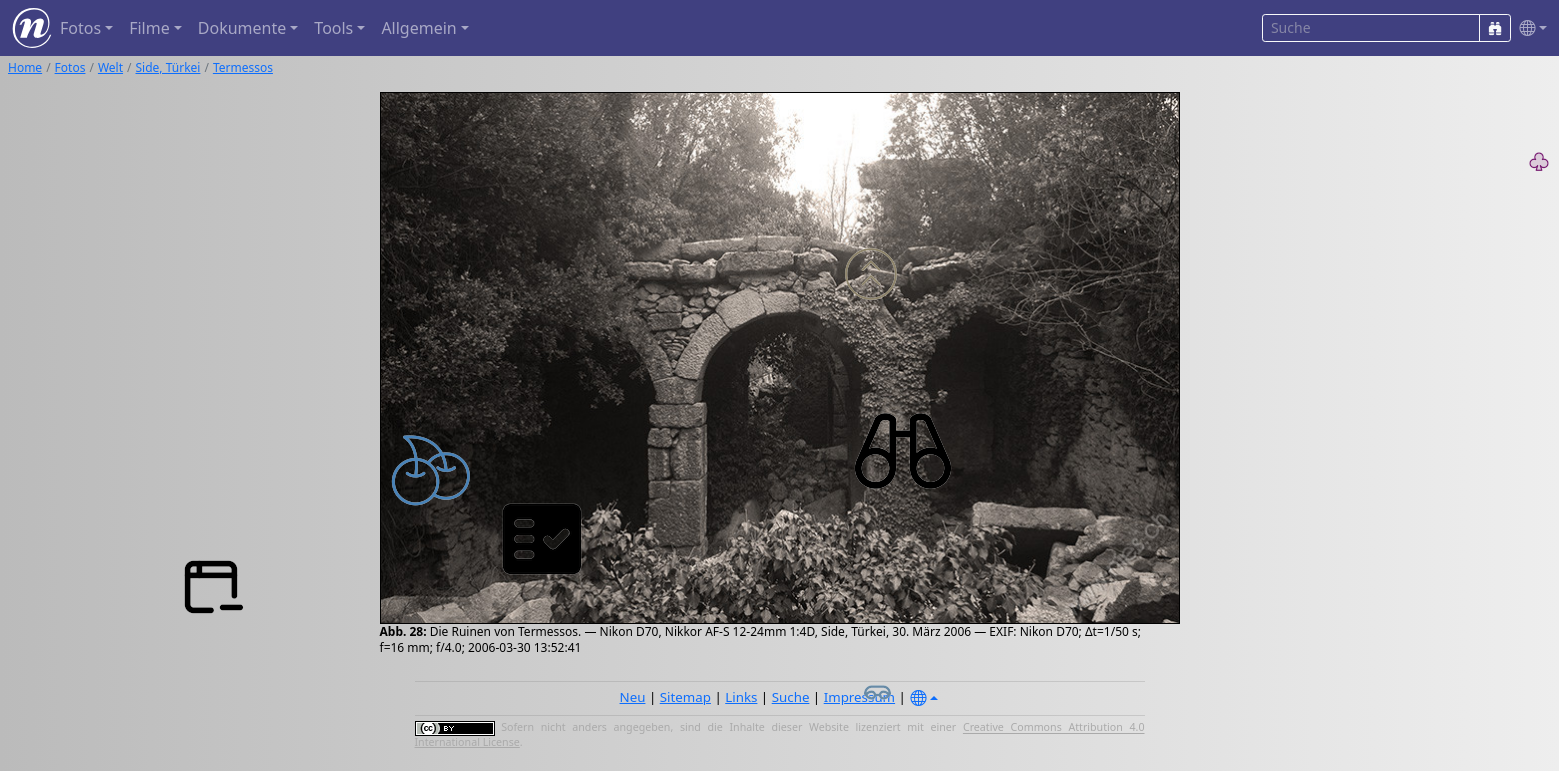  Describe the element at coordinates (1539, 162) in the screenshot. I see `represents the clubs suit in a card game` at that location.